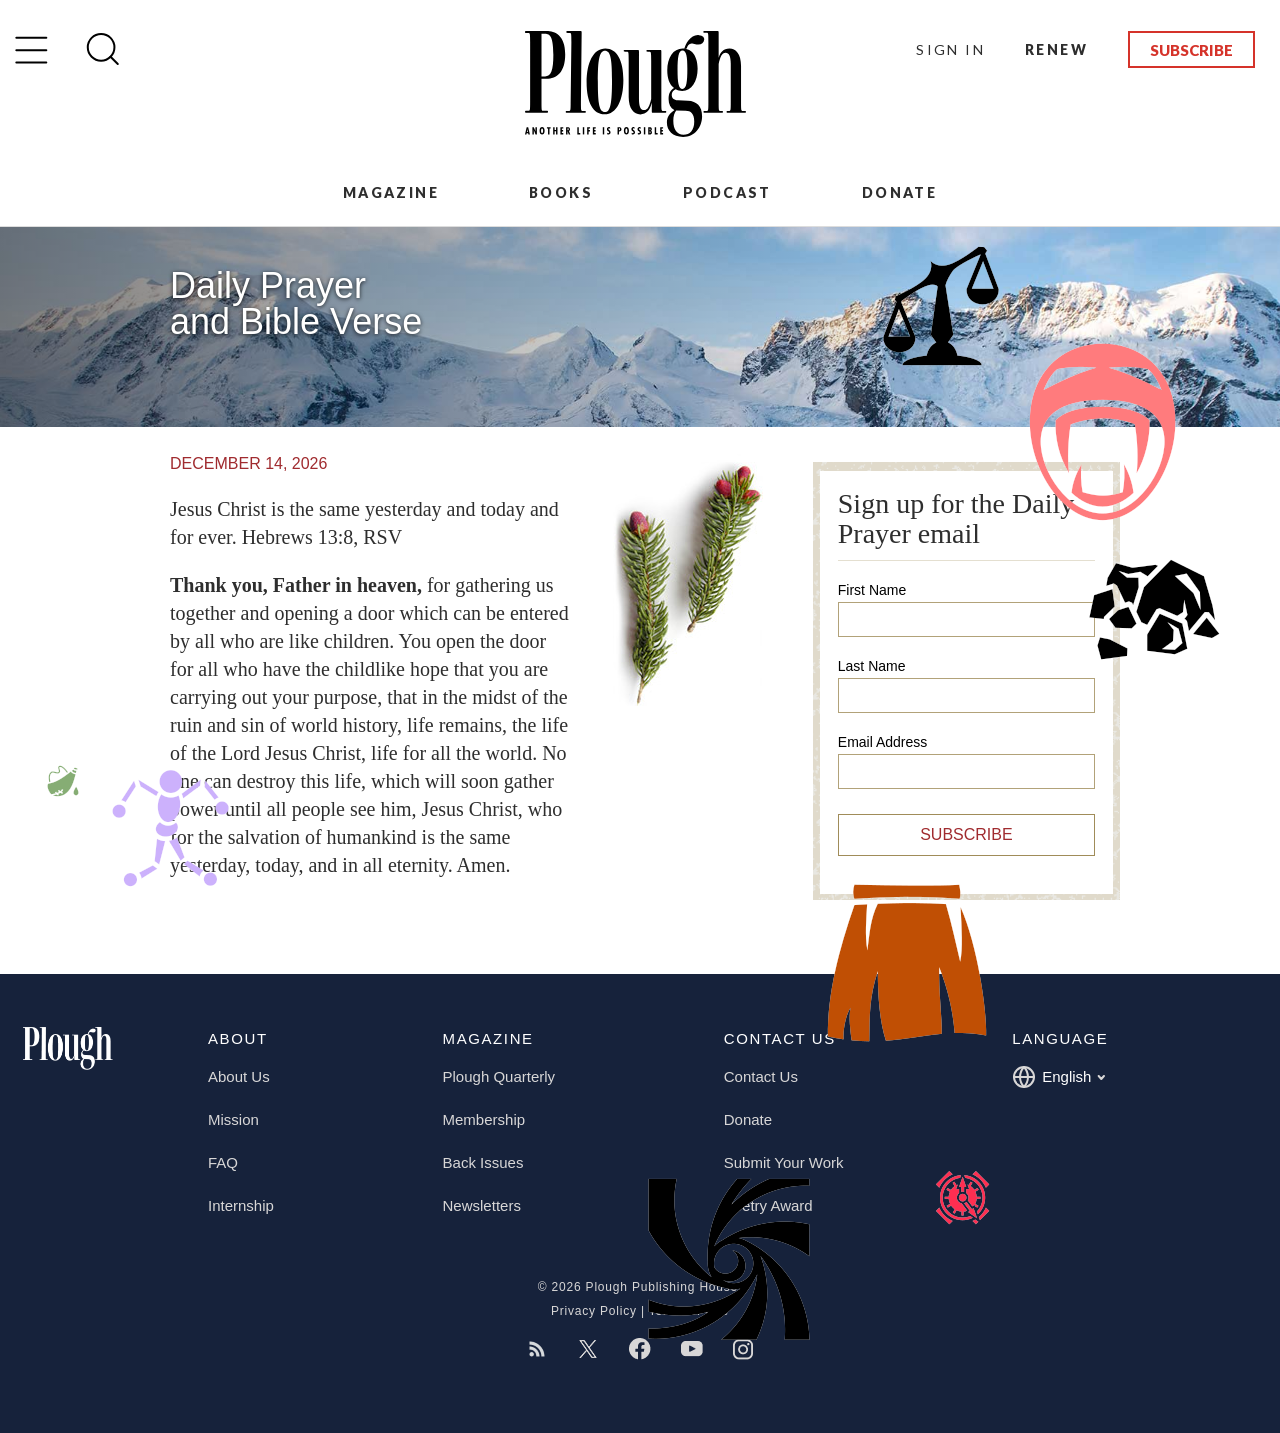 The height and width of the screenshot is (1433, 1280). Describe the element at coordinates (1103, 431) in the screenshot. I see `indicates poison or venom status effect` at that location.